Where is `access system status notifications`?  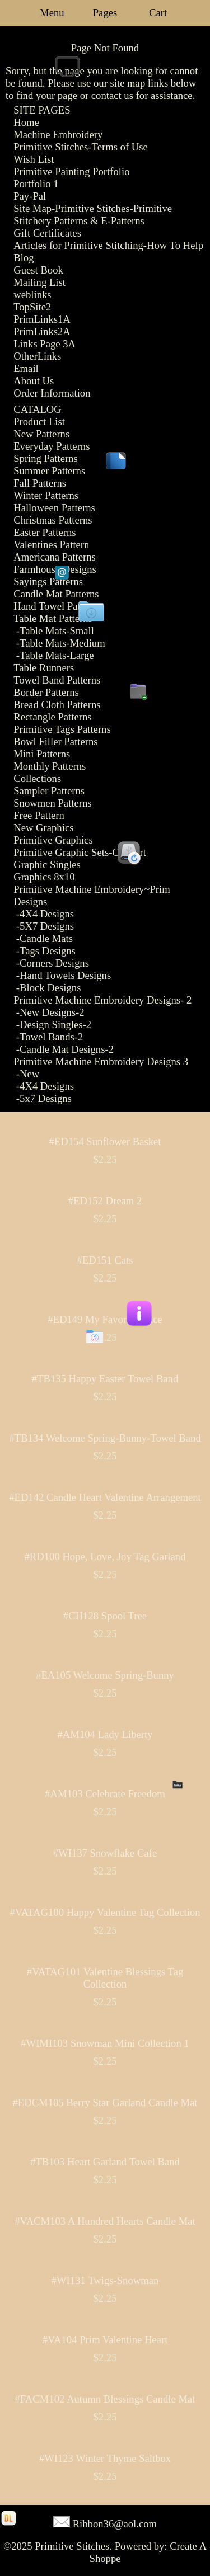
access system status notifications is located at coordinates (139, 1313).